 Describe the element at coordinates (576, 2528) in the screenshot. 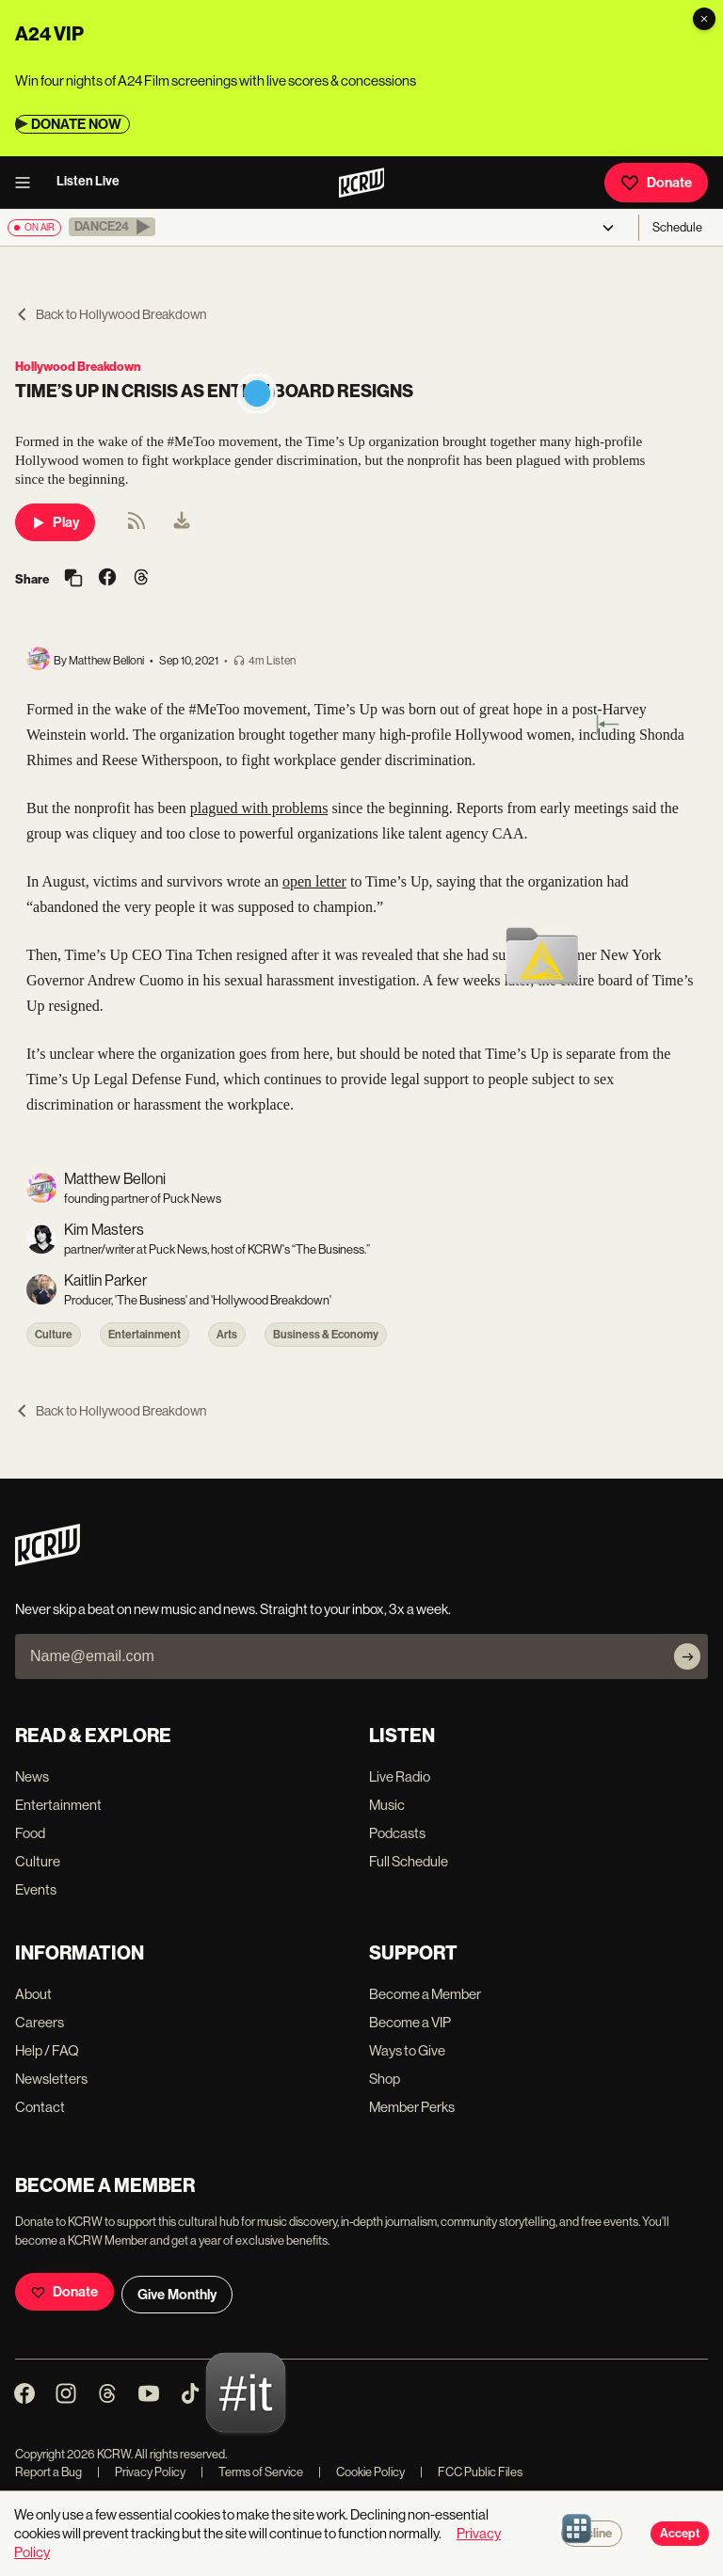

I see `open stata statistical software` at that location.